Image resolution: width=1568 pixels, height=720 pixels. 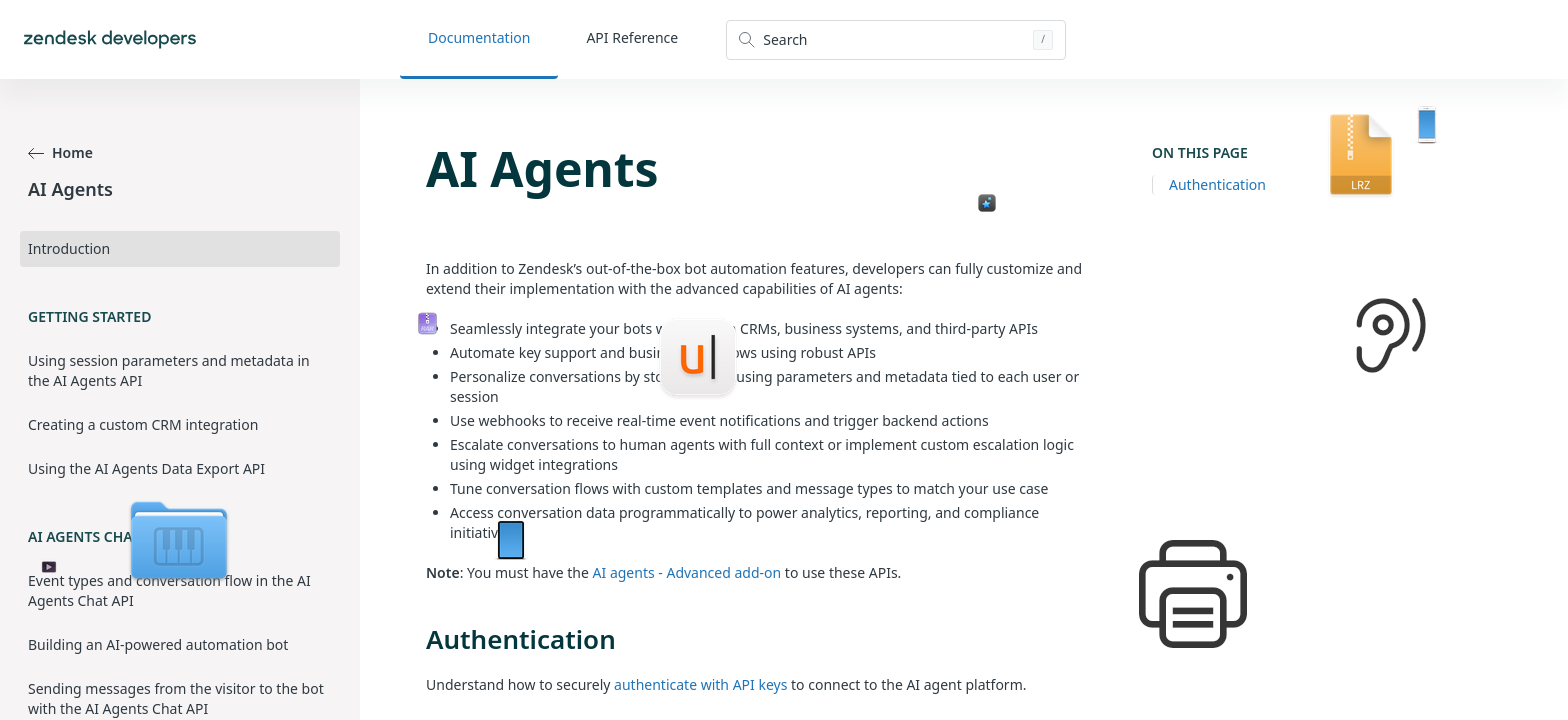 What do you see at coordinates (49, 566) in the screenshot?
I see `a video file type indicator` at bounding box center [49, 566].